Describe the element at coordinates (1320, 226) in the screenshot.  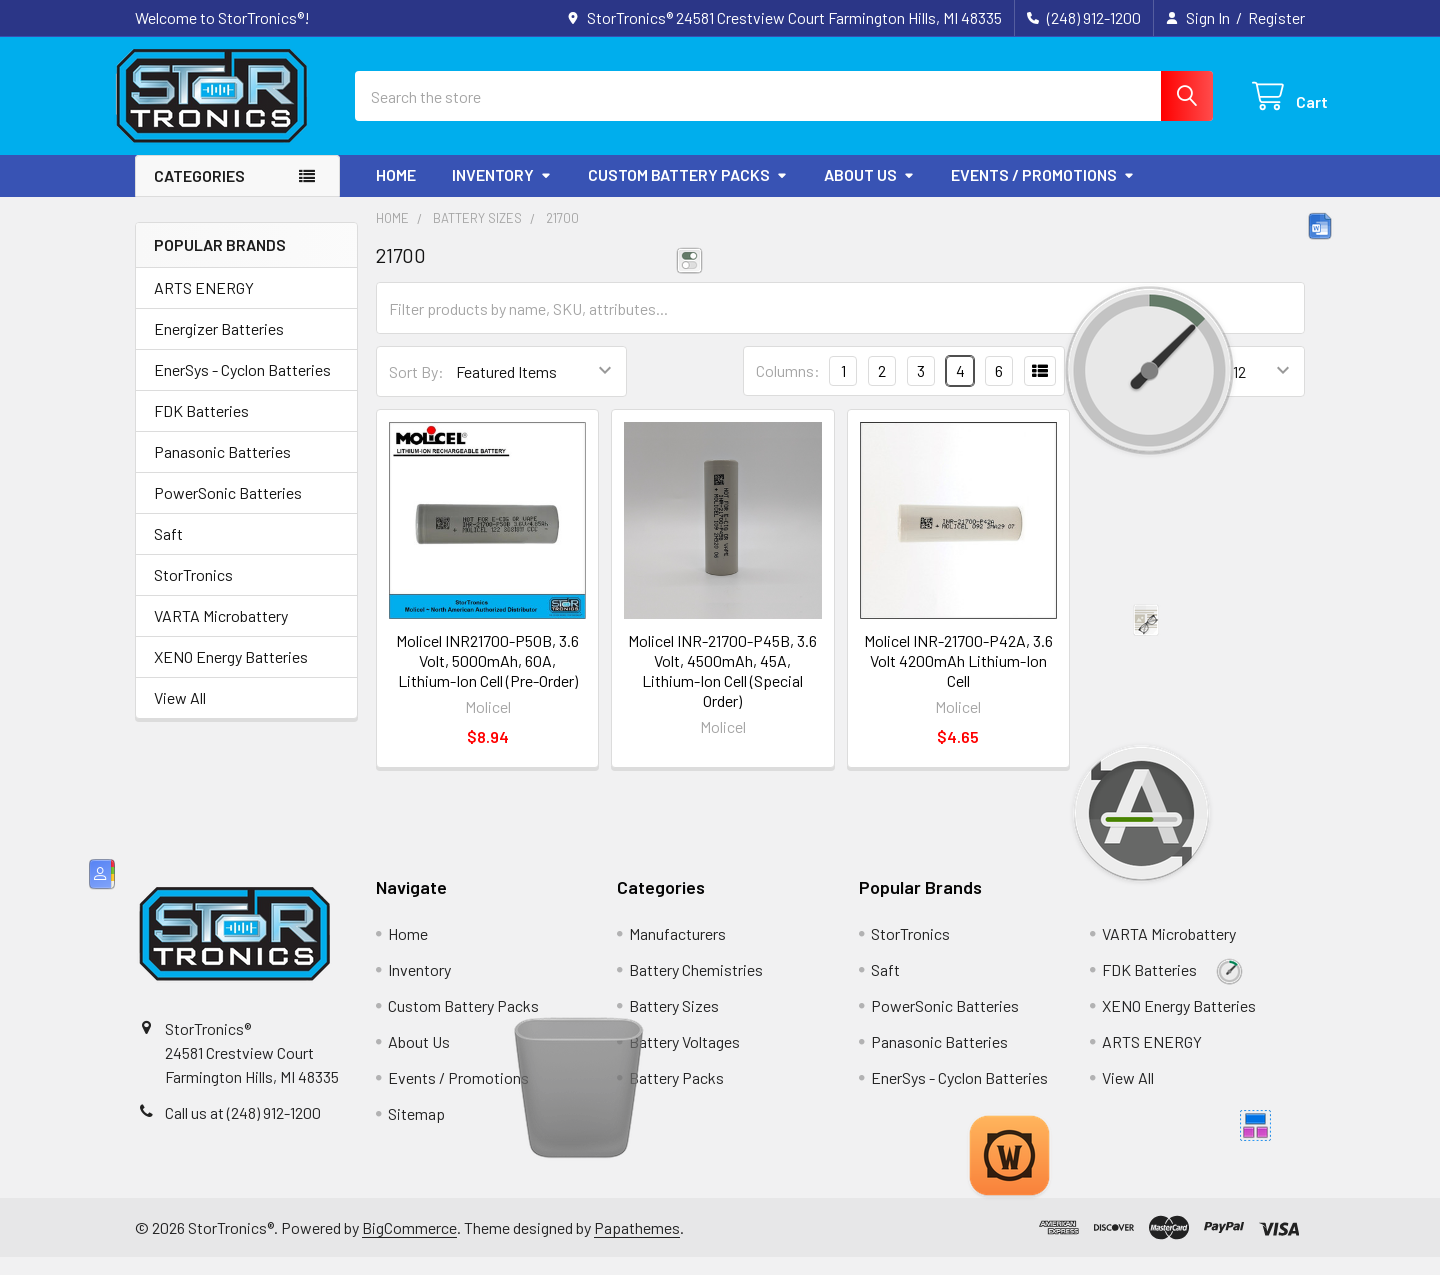
I see `open a Microsoft Word document` at that location.